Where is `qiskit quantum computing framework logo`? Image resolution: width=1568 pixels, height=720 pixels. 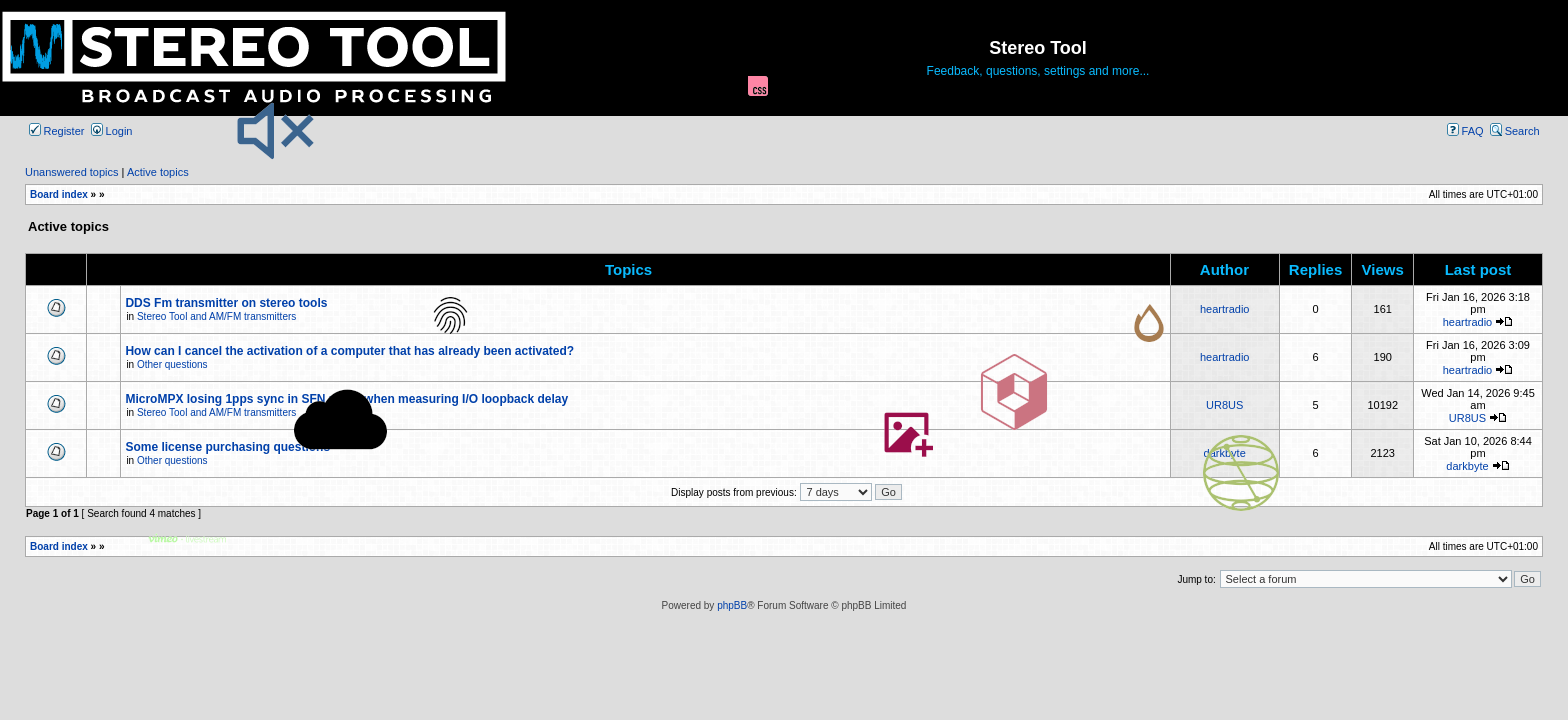
qiskit quantum computing framework logo is located at coordinates (1241, 473).